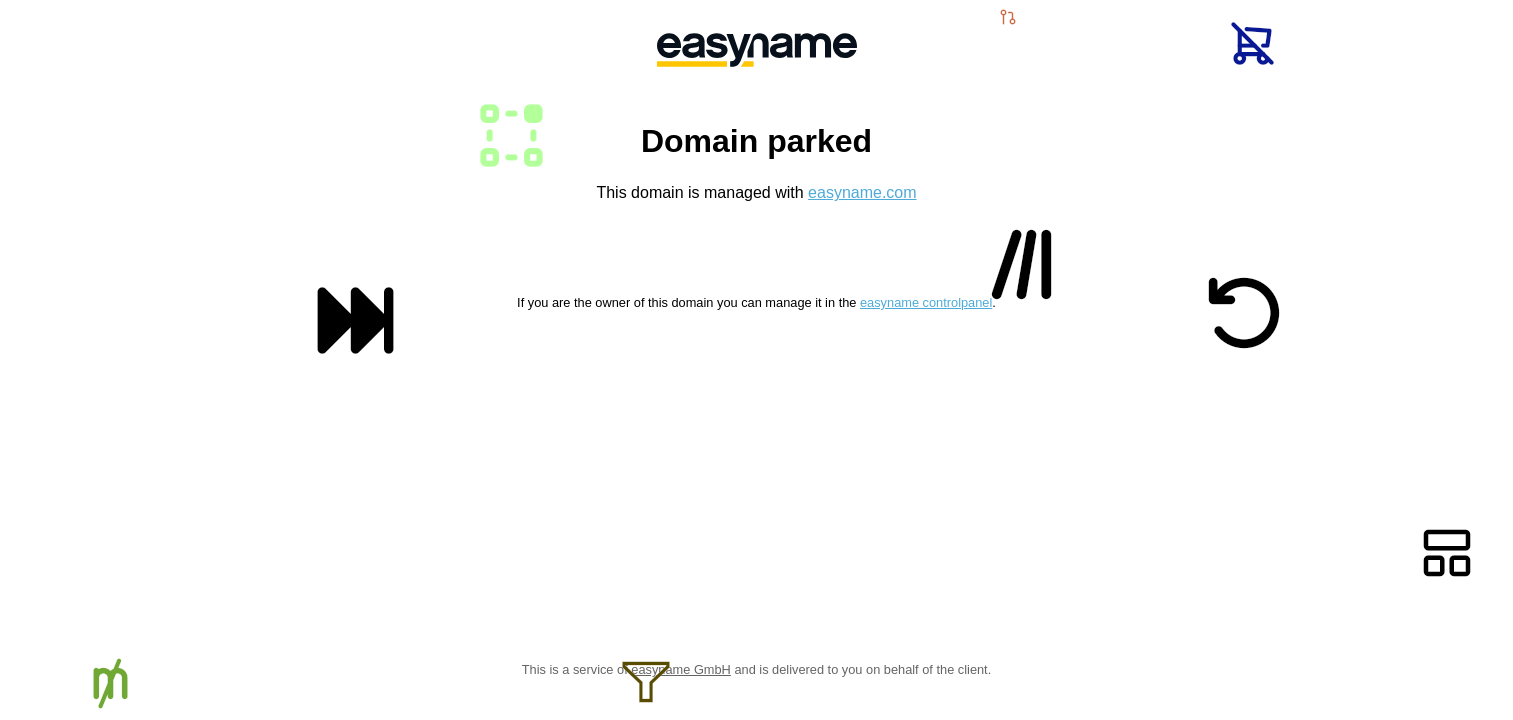  Describe the element at coordinates (355, 320) in the screenshot. I see `skip to the next track` at that location.